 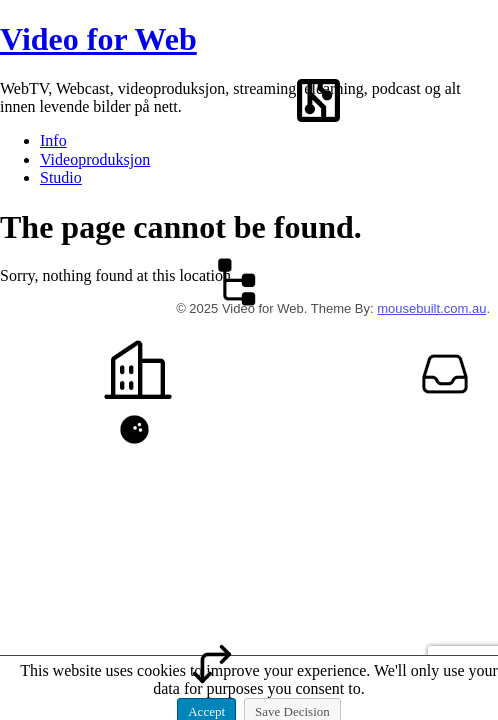 I want to click on view hierarchical folder structure, so click(x=235, y=282).